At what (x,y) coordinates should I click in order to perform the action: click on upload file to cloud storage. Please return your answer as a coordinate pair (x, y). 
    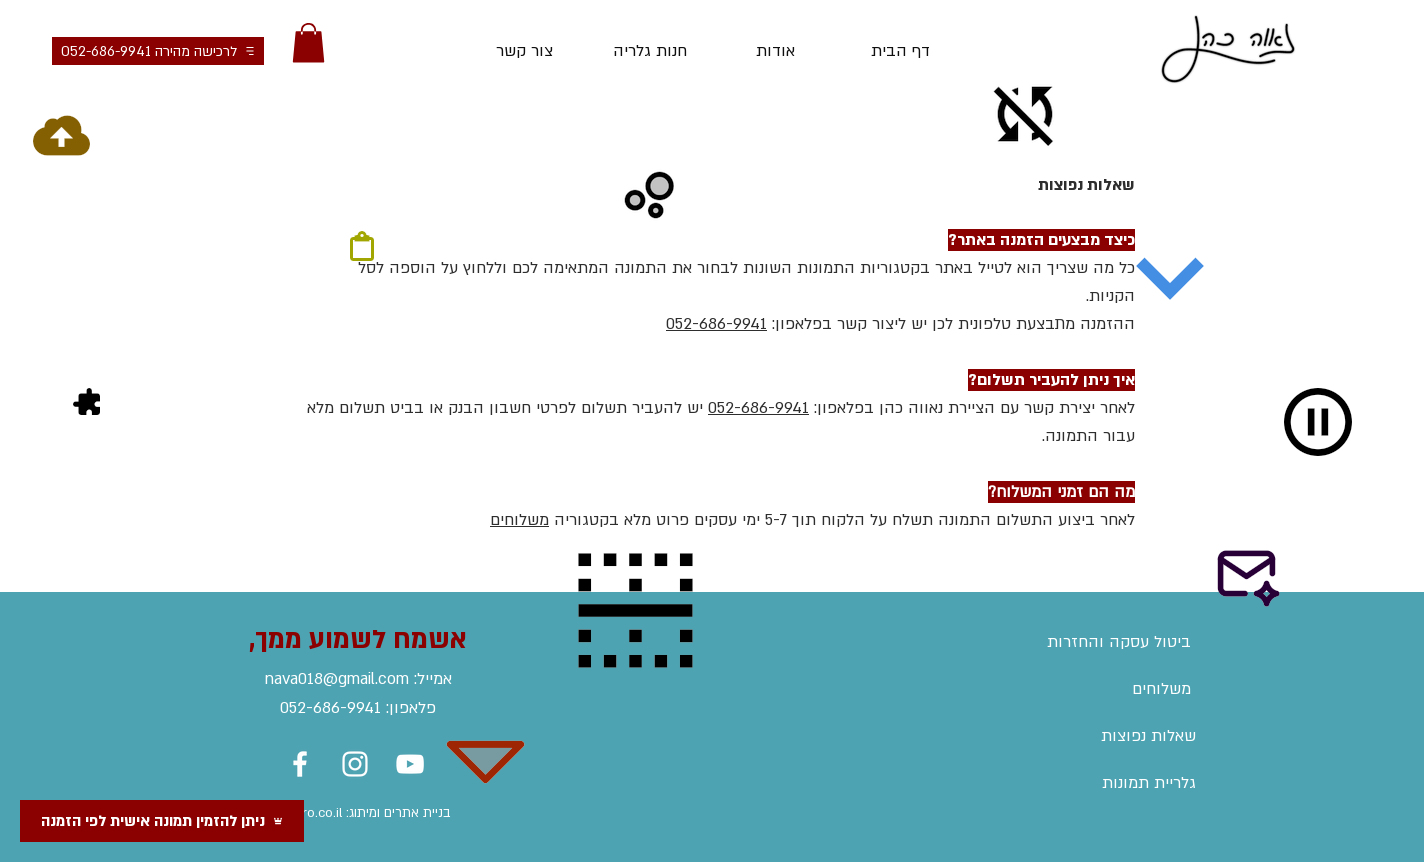
    Looking at the image, I should click on (61, 135).